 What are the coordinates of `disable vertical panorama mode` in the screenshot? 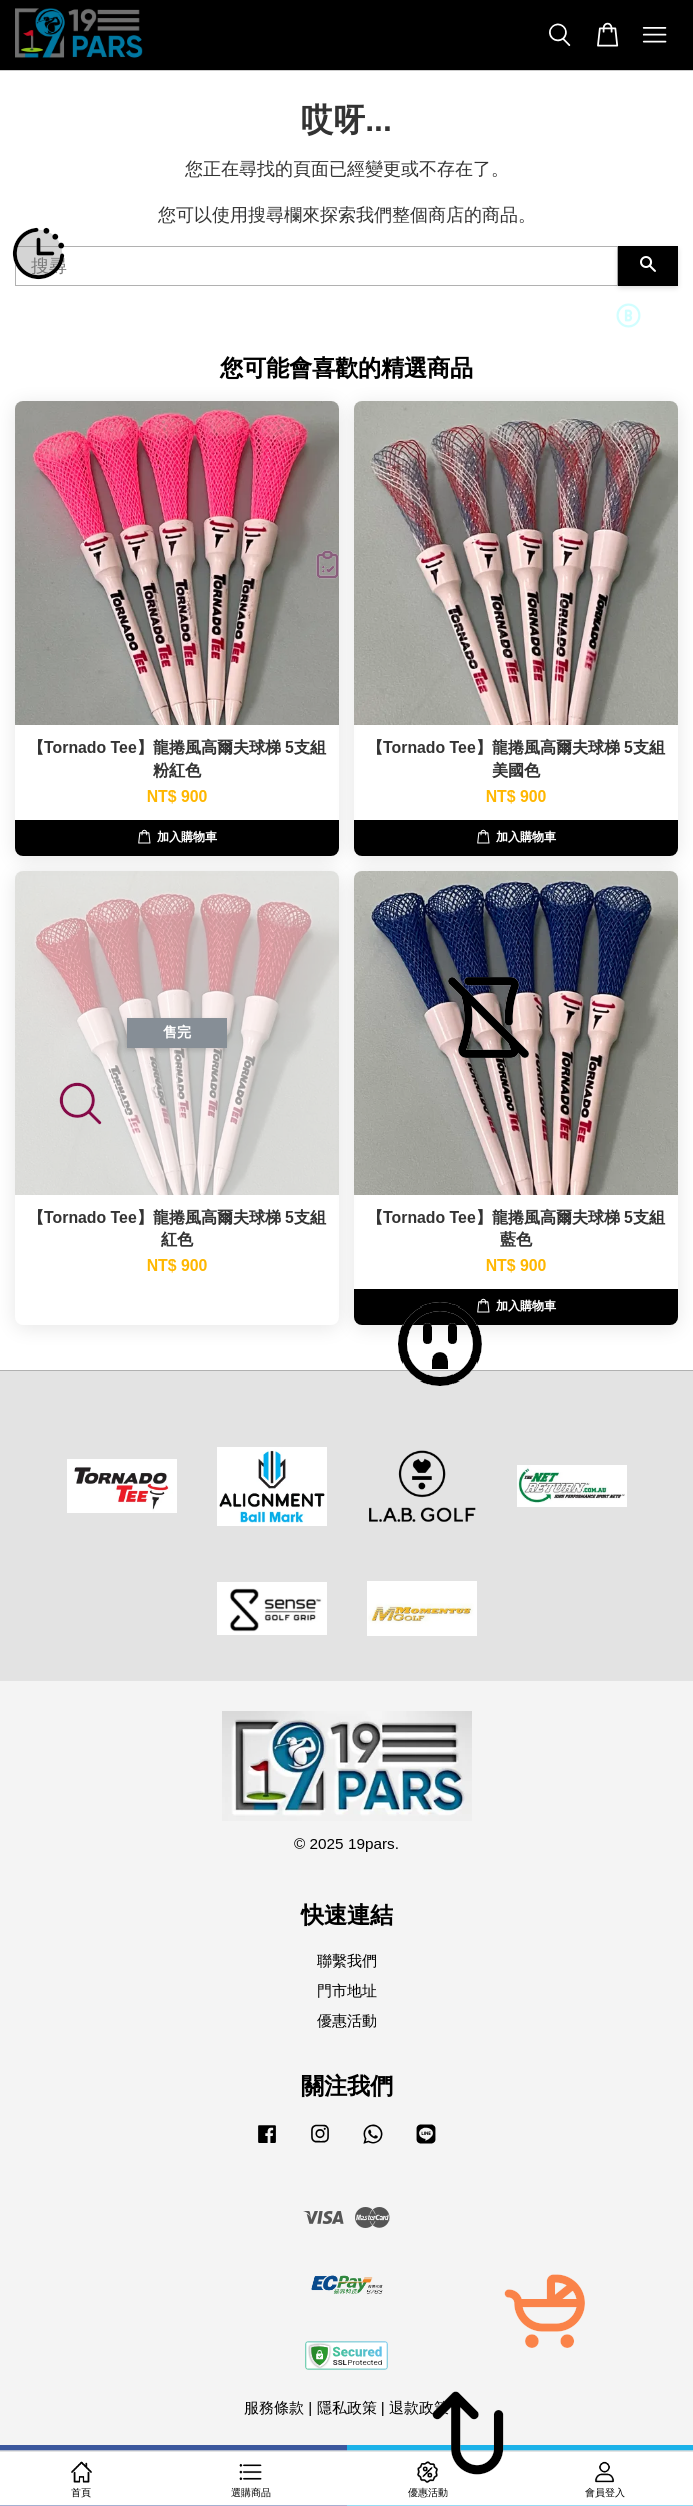 It's located at (488, 1017).